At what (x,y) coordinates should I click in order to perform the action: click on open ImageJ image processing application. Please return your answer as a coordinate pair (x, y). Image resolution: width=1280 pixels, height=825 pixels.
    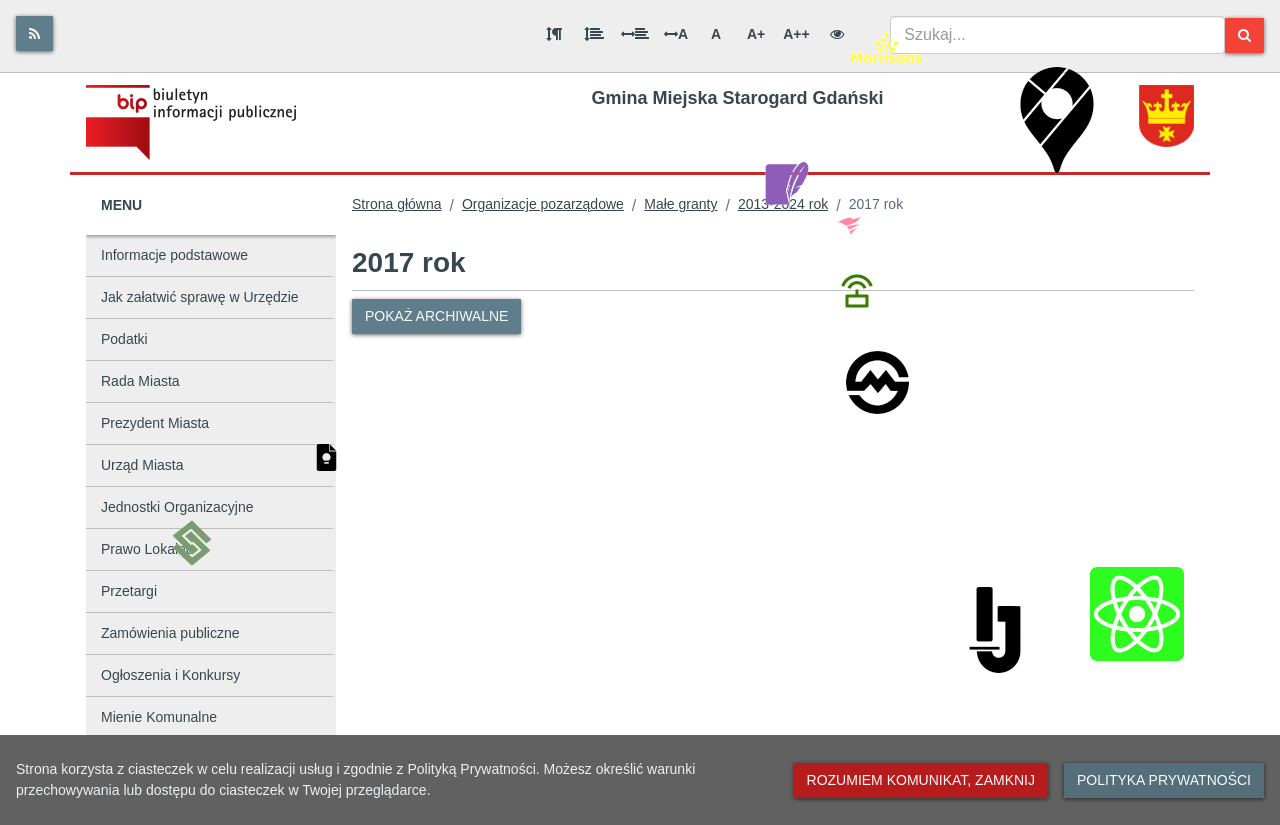
    Looking at the image, I should click on (995, 630).